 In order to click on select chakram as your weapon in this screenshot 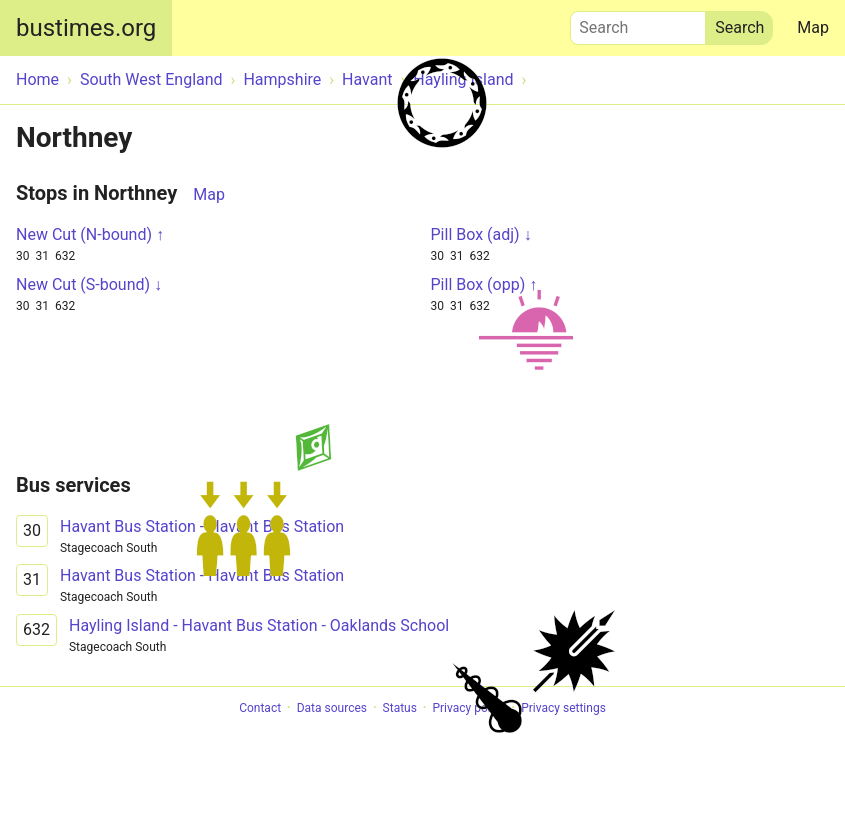, I will do `click(442, 103)`.